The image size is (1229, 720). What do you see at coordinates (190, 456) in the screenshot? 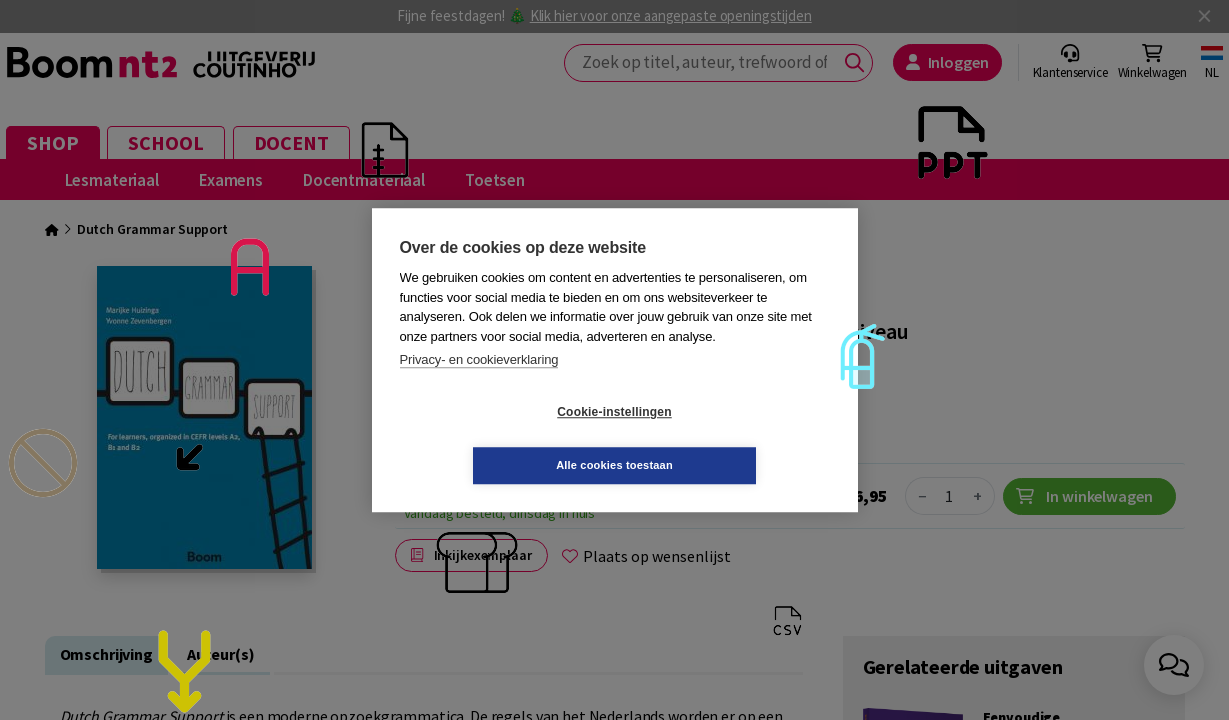
I see `access transit entry or exit points` at bounding box center [190, 456].